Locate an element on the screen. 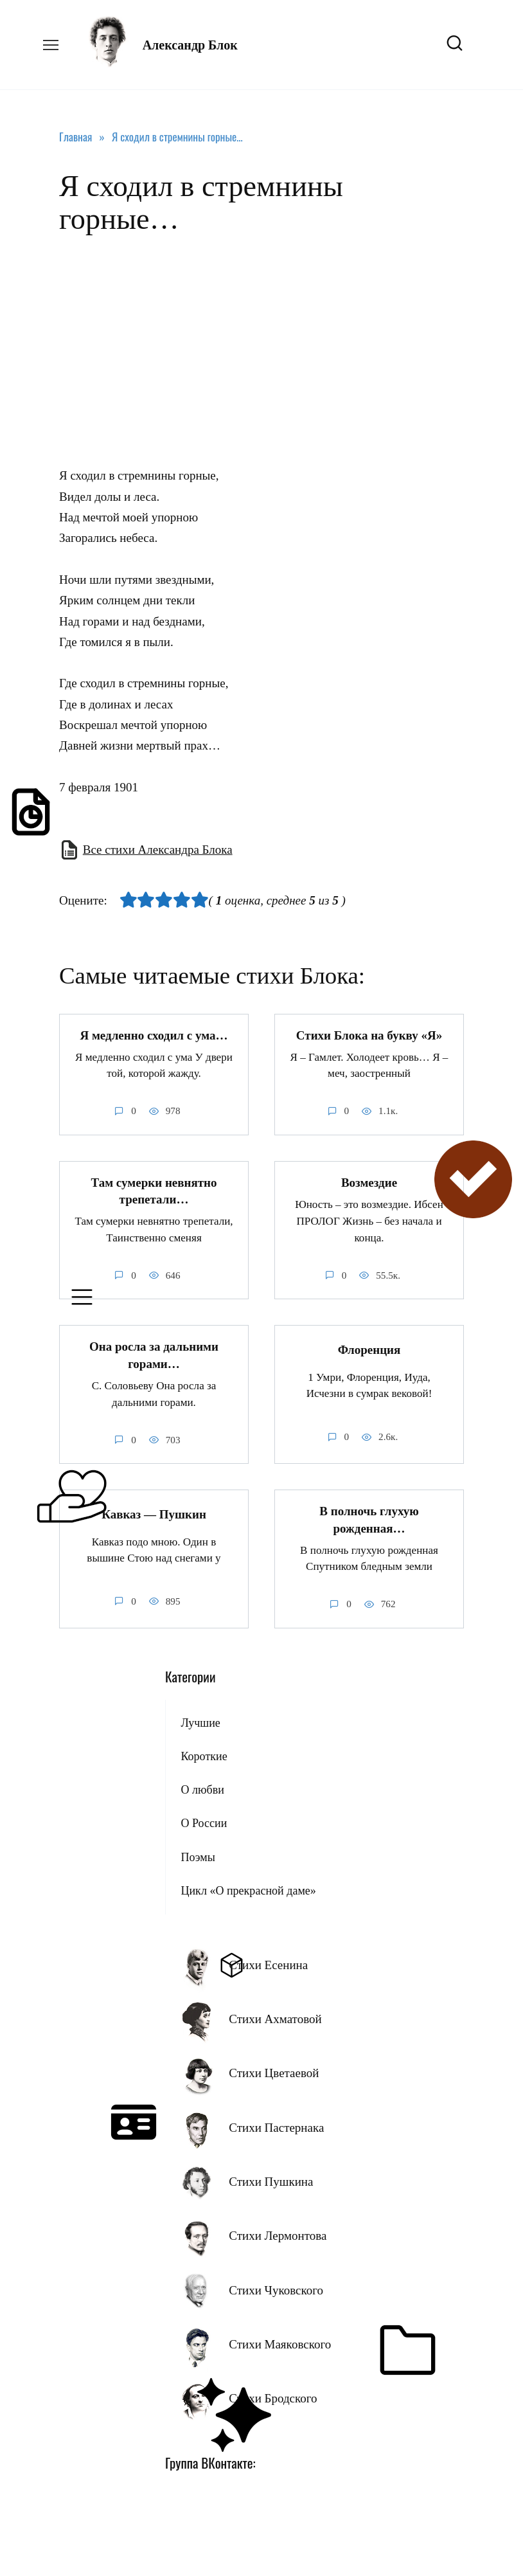 The height and width of the screenshot is (2576, 523). view file with chart or analytics data is located at coordinates (31, 812).